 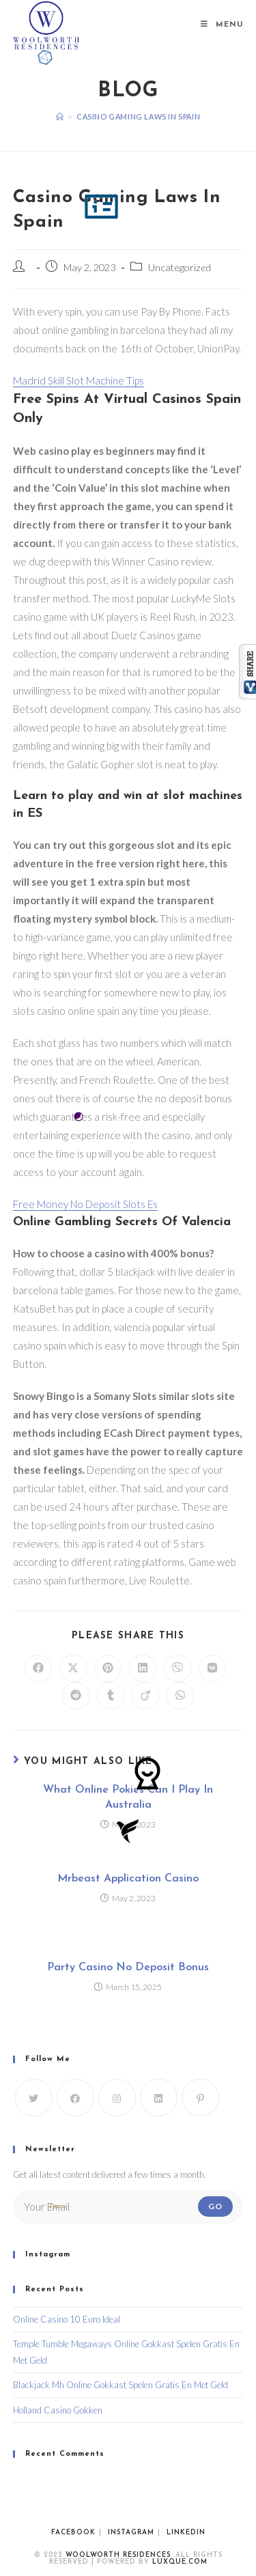 I want to click on open the picrew avatar maker app, so click(x=57, y=2206).